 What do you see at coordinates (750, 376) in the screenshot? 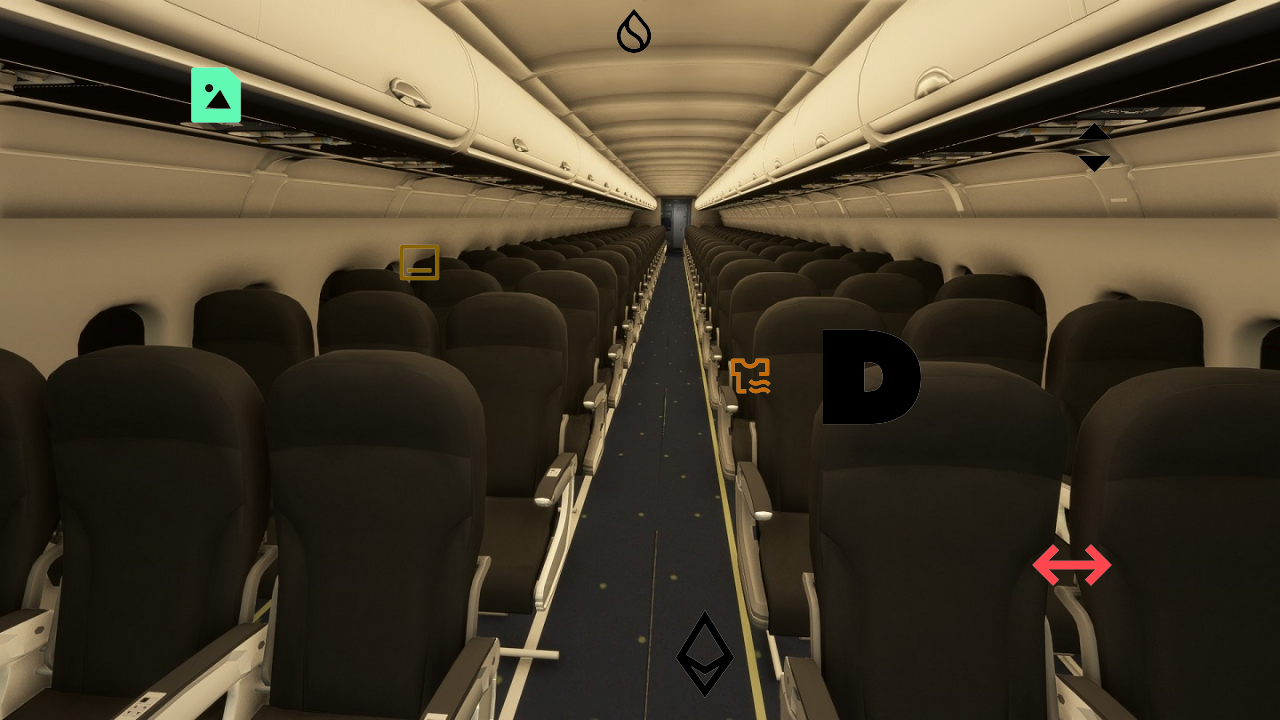
I see `indicates air-dry or hang-dry clothing` at bounding box center [750, 376].